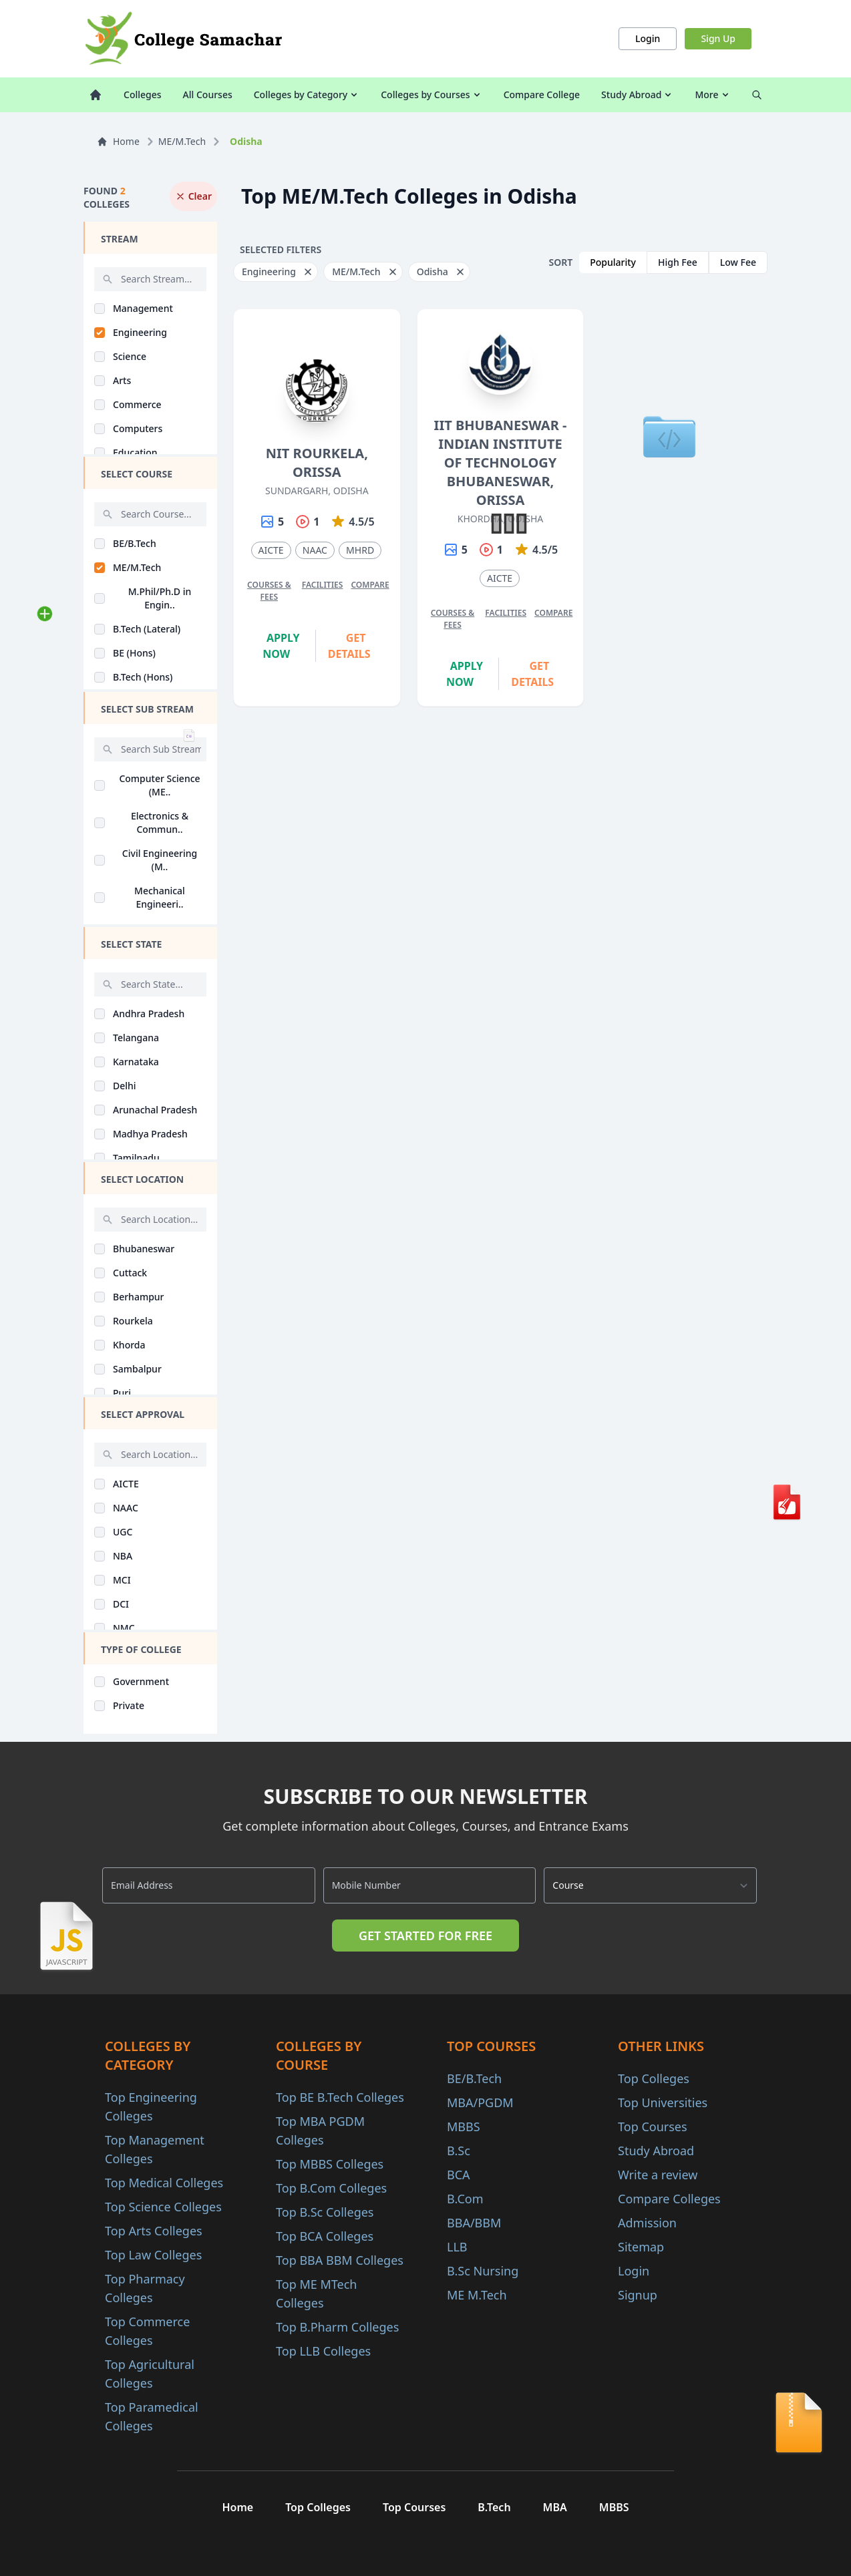 Image resolution: width=851 pixels, height=2576 pixels. What do you see at coordinates (66, 1937) in the screenshot?
I see `a javascript source code file` at bounding box center [66, 1937].